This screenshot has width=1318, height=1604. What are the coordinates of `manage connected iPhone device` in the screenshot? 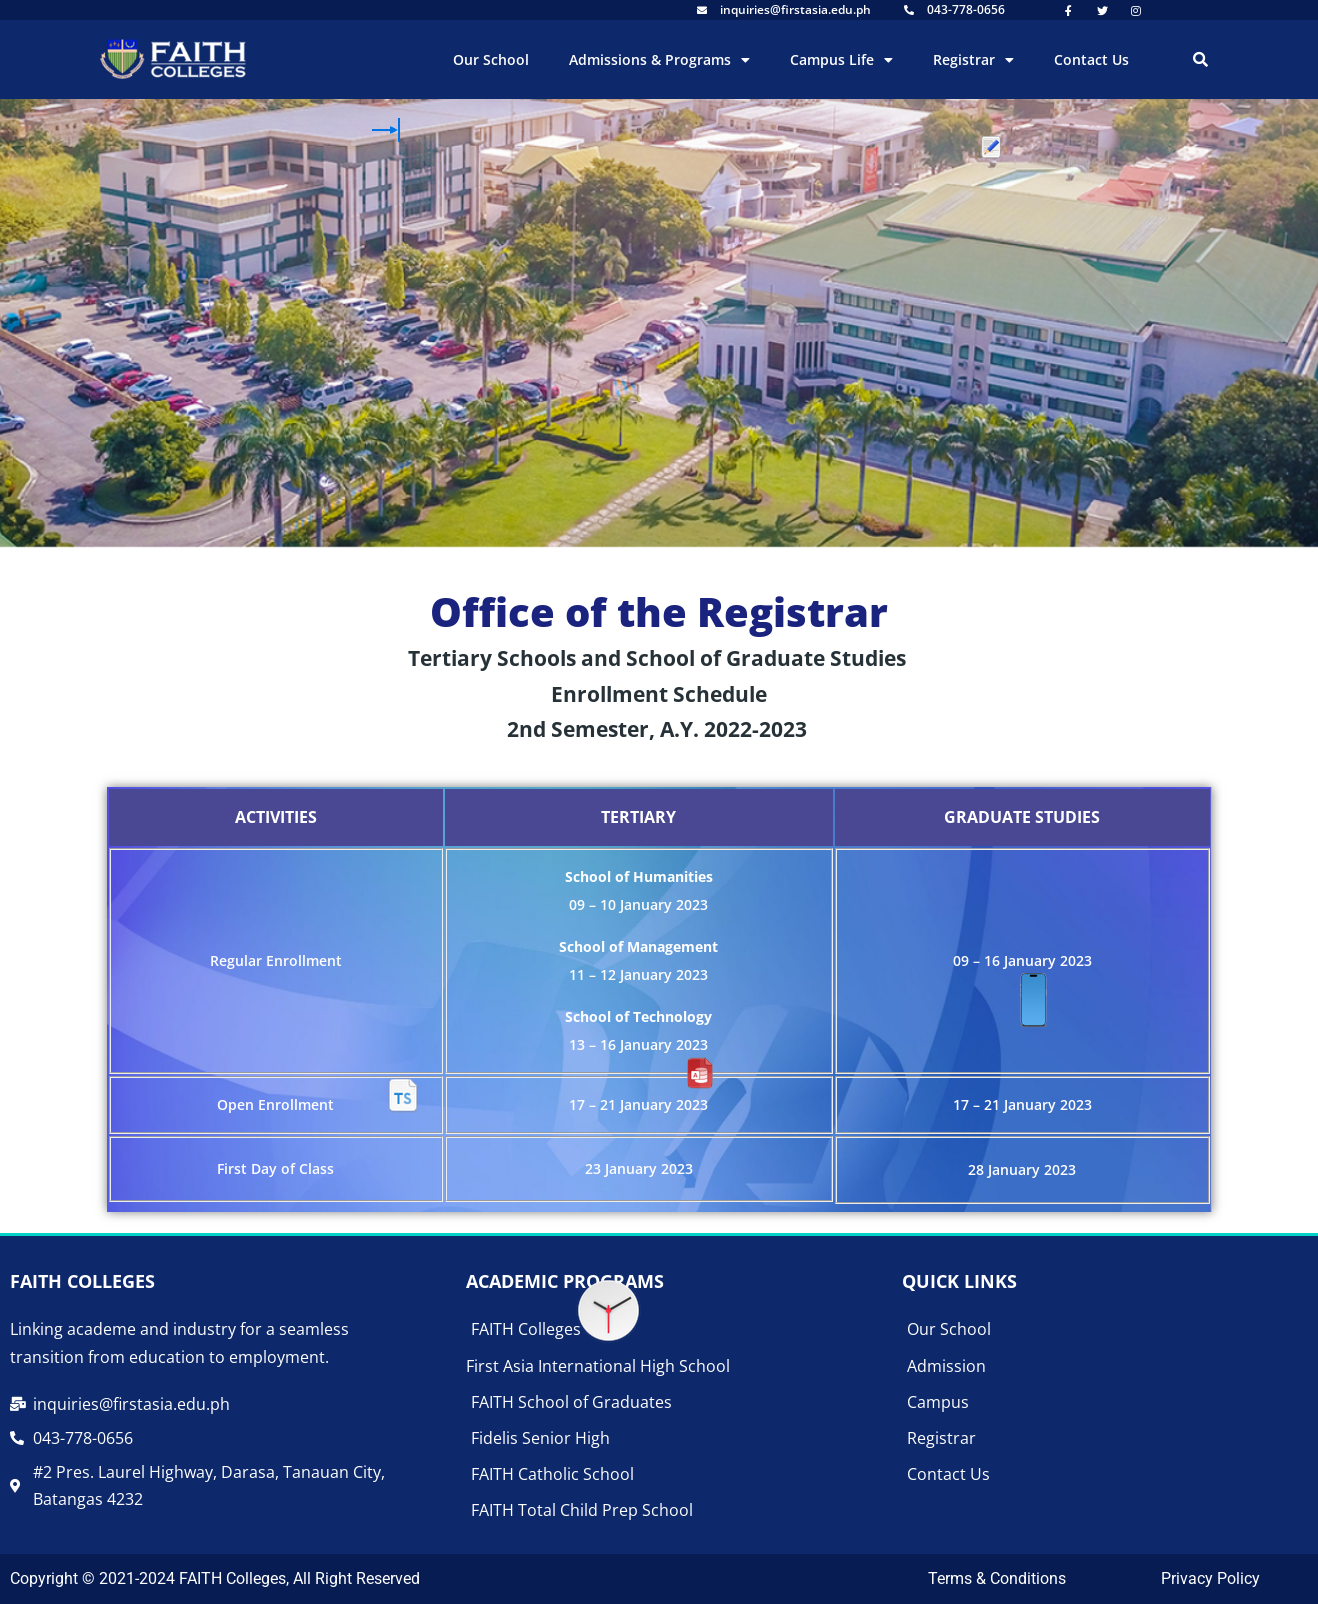 It's located at (1033, 1000).